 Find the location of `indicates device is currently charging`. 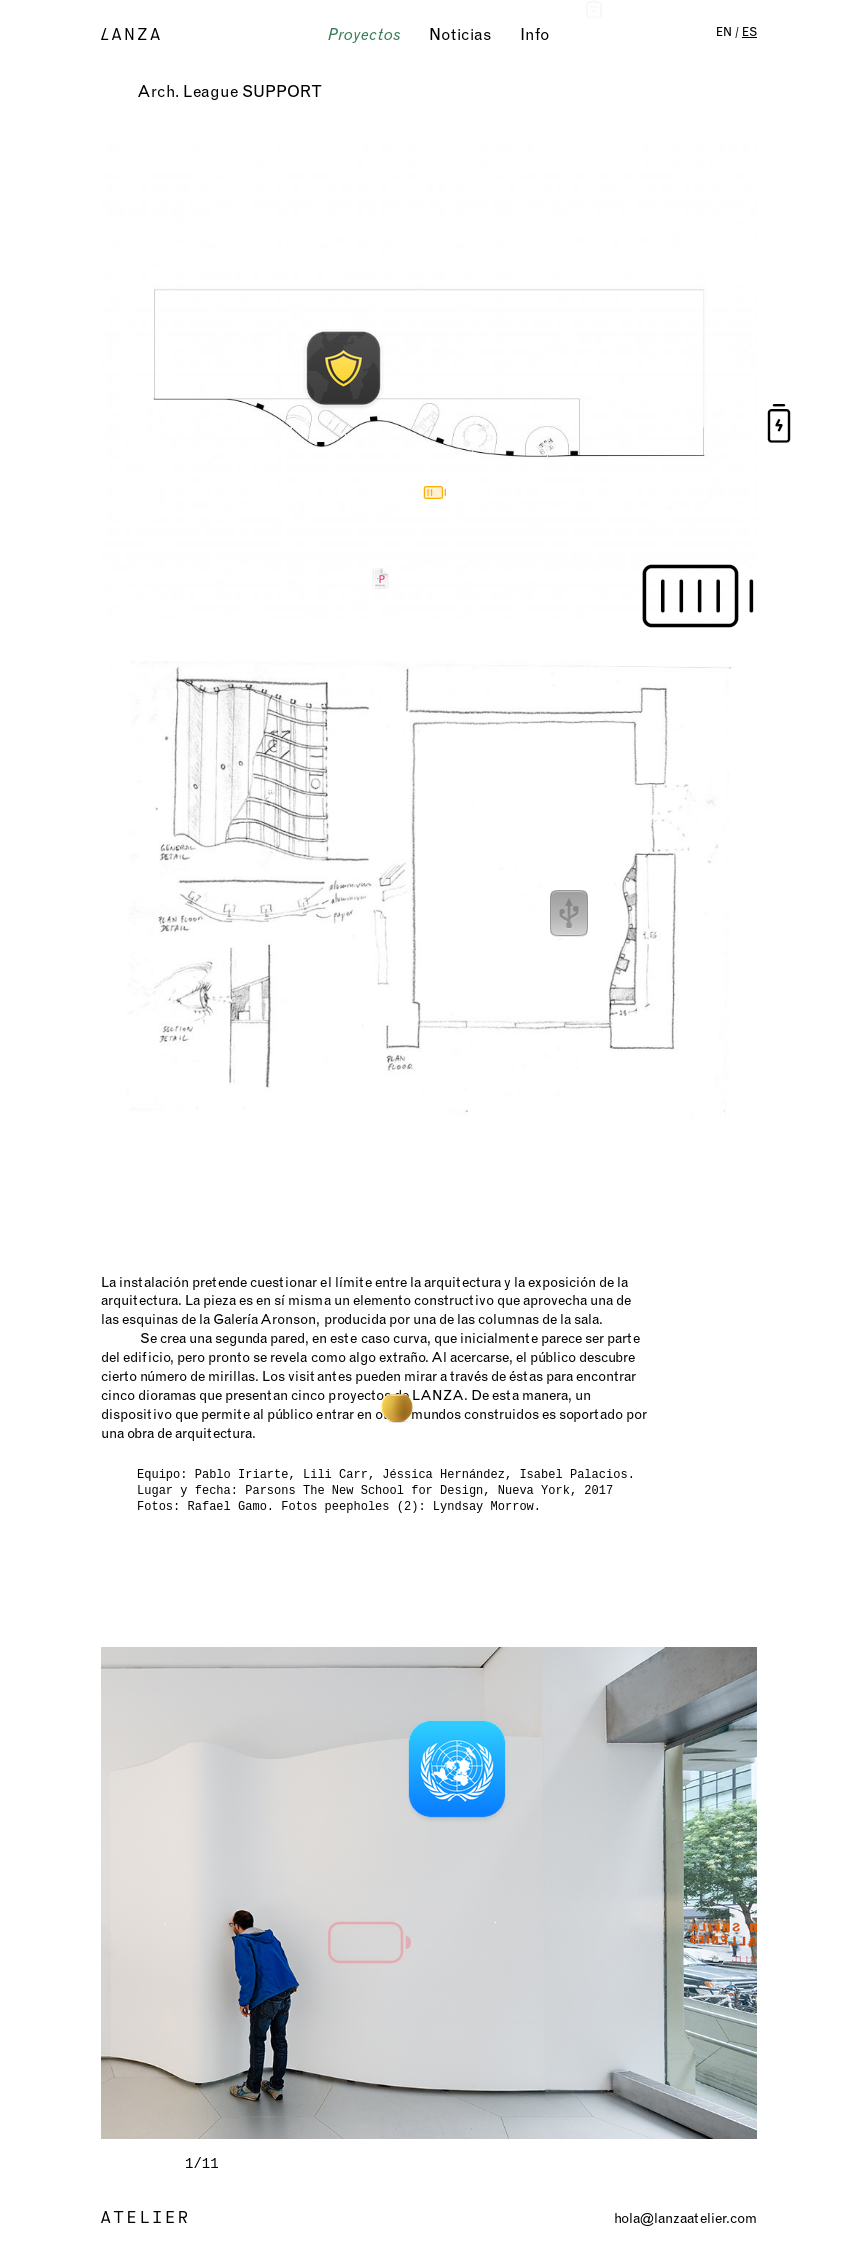

indicates device is currently charging is located at coordinates (779, 424).